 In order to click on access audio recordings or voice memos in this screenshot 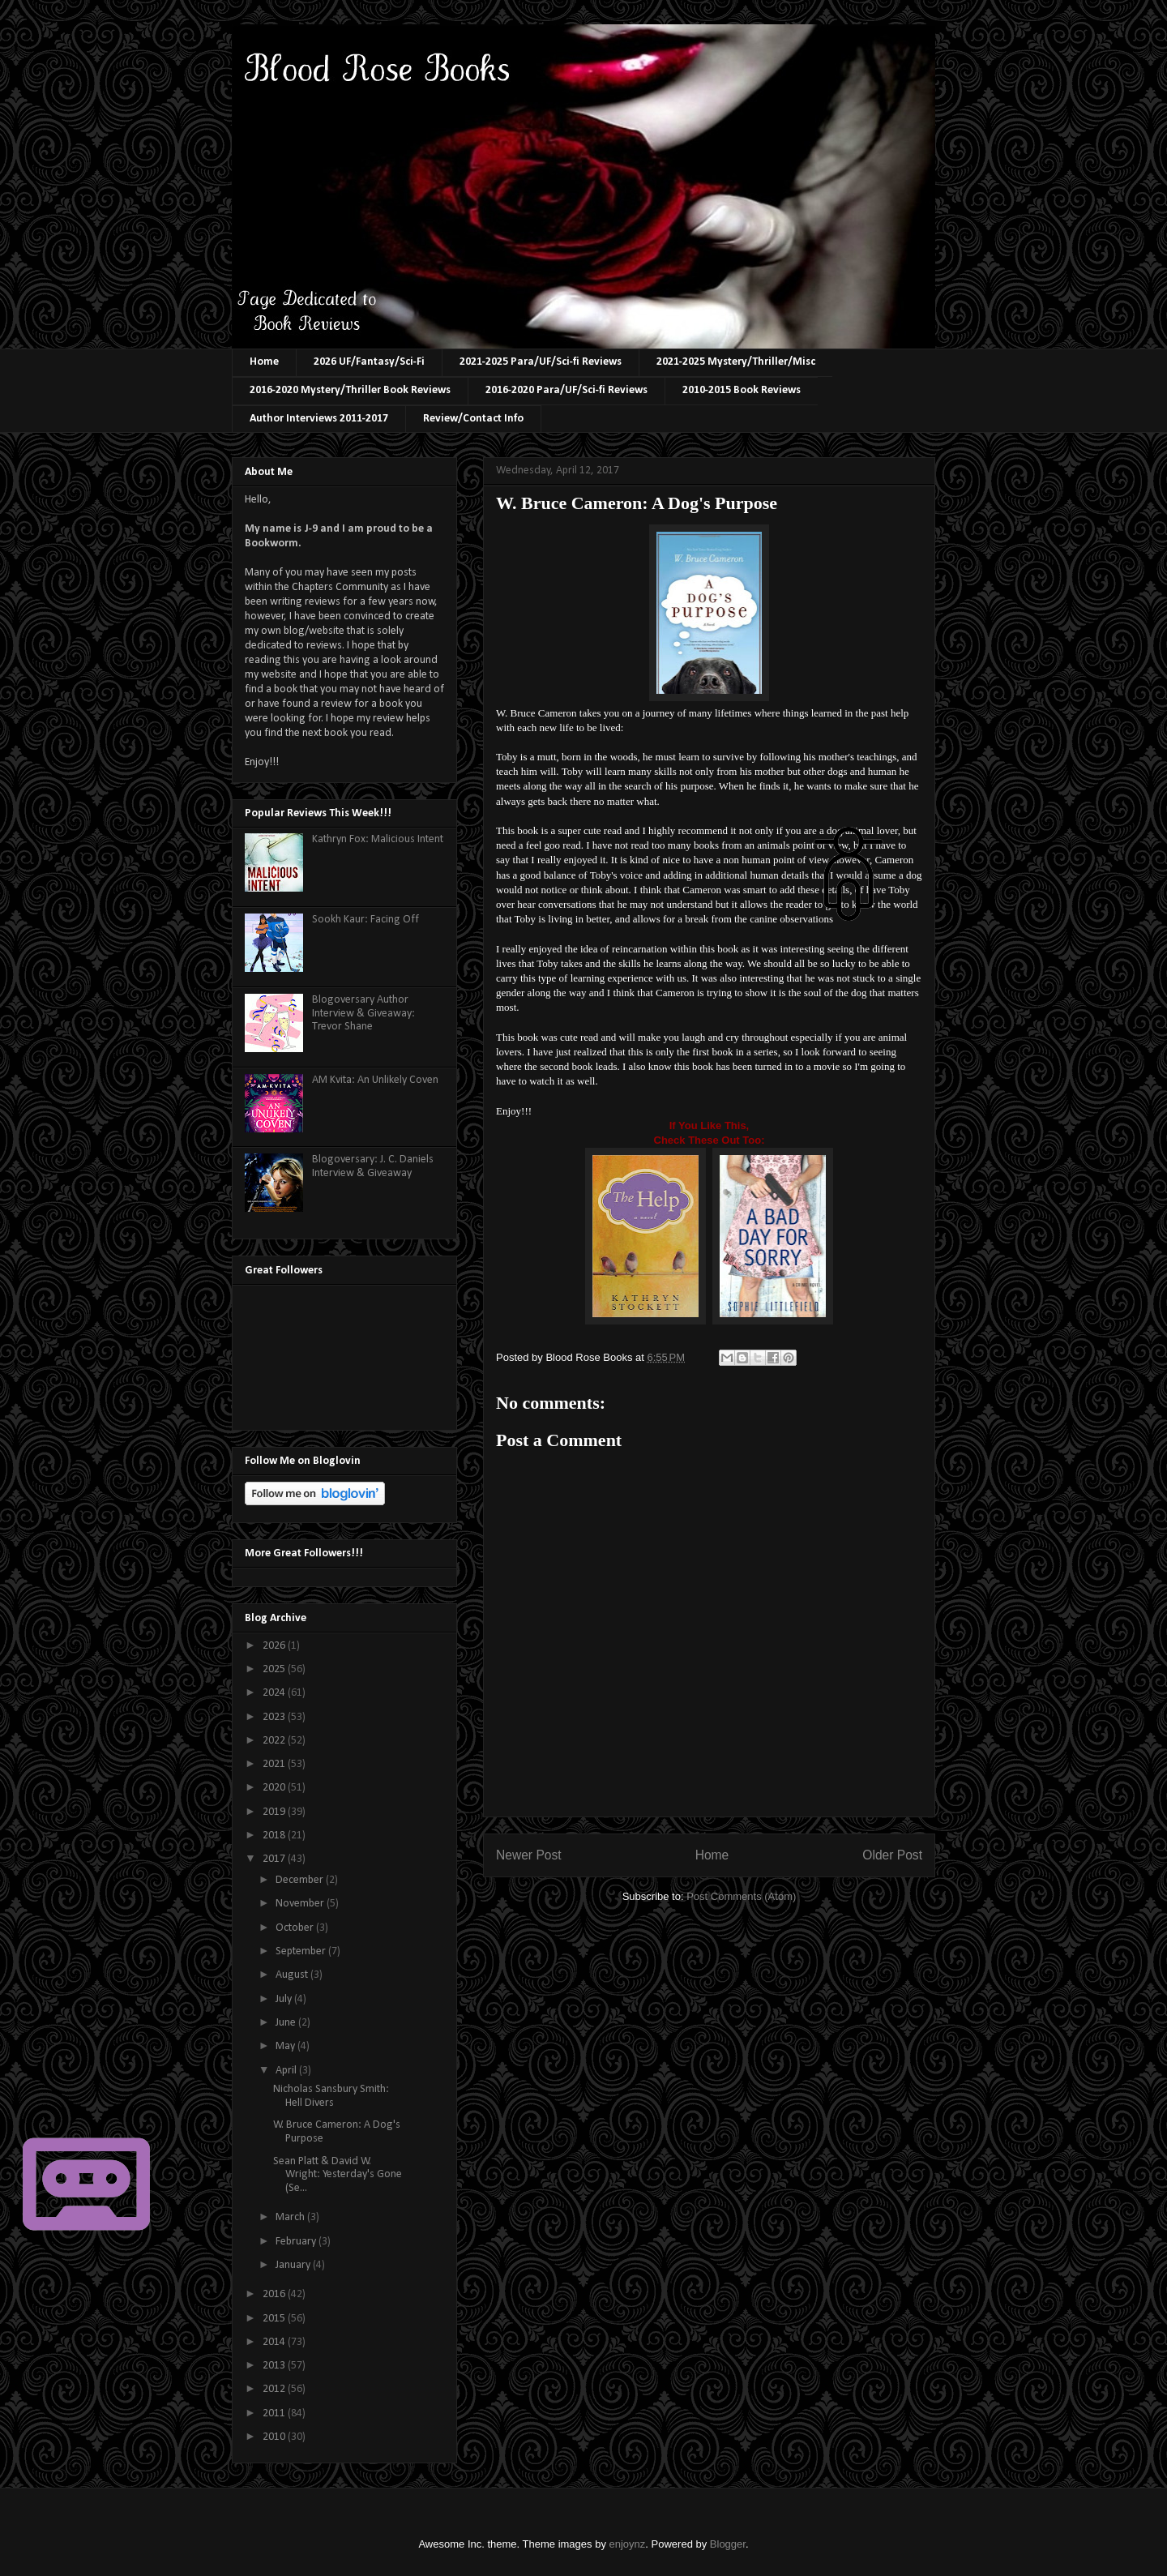, I will do `click(86, 2184)`.